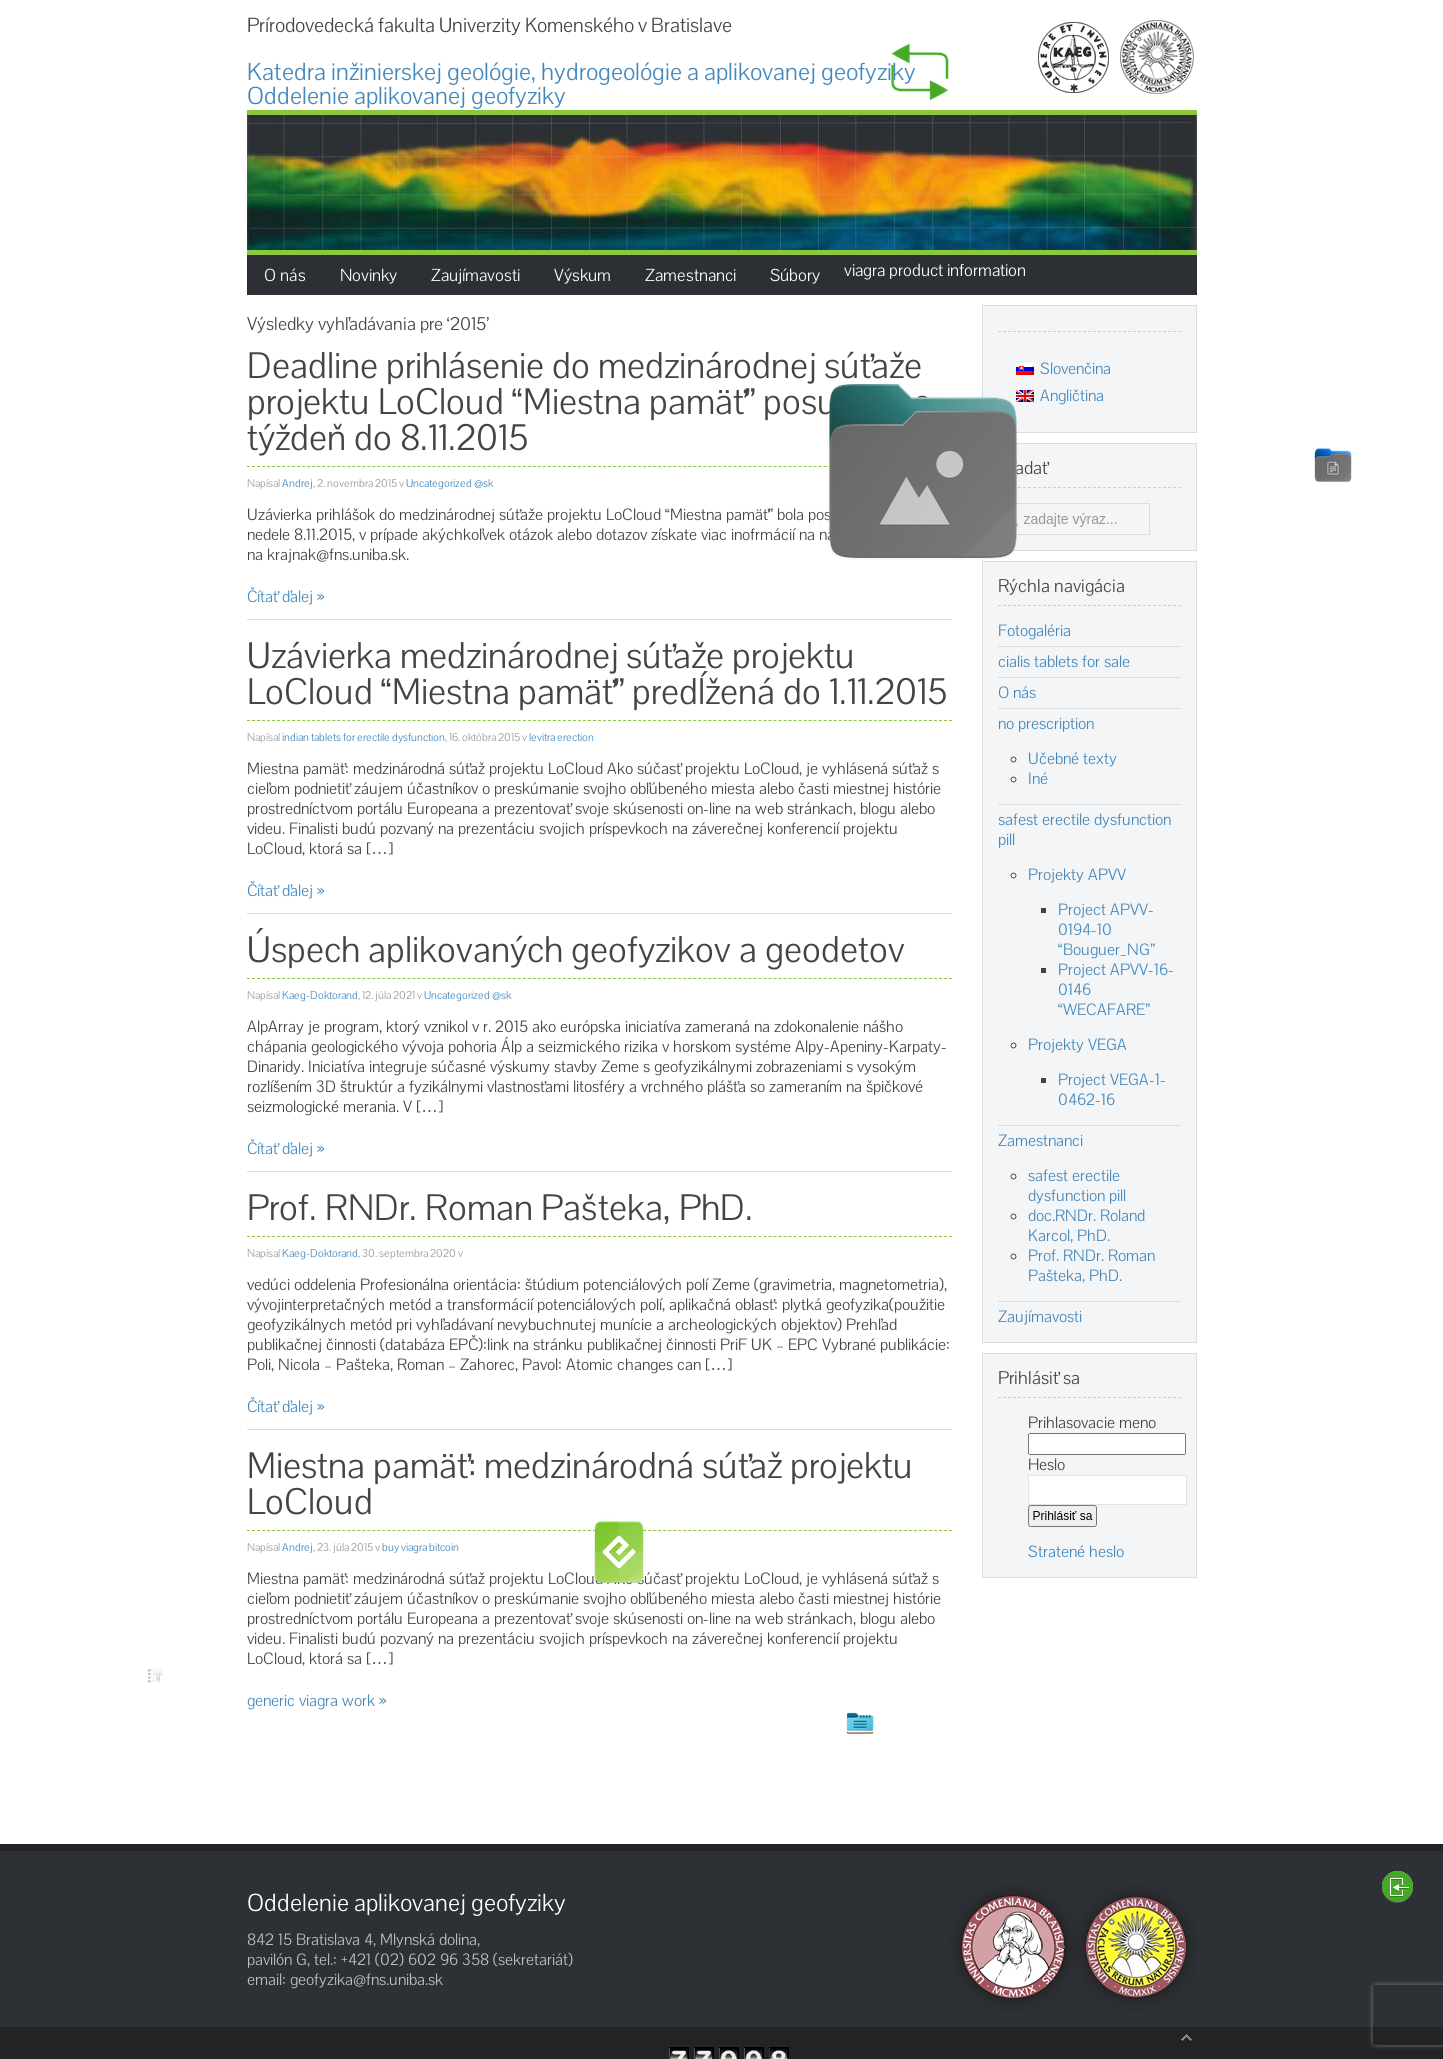 The width and height of the screenshot is (1443, 2059). Describe the element at coordinates (619, 1552) in the screenshot. I see `an epub ebook file` at that location.